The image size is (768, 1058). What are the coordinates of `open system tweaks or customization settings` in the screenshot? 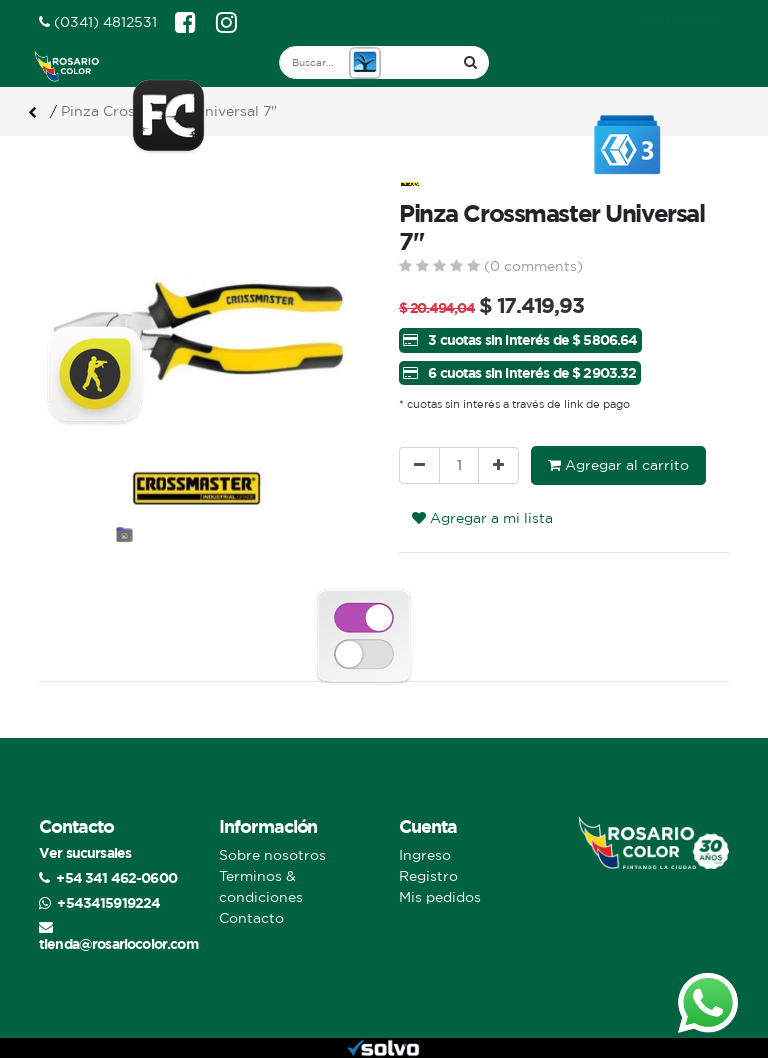 It's located at (364, 636).